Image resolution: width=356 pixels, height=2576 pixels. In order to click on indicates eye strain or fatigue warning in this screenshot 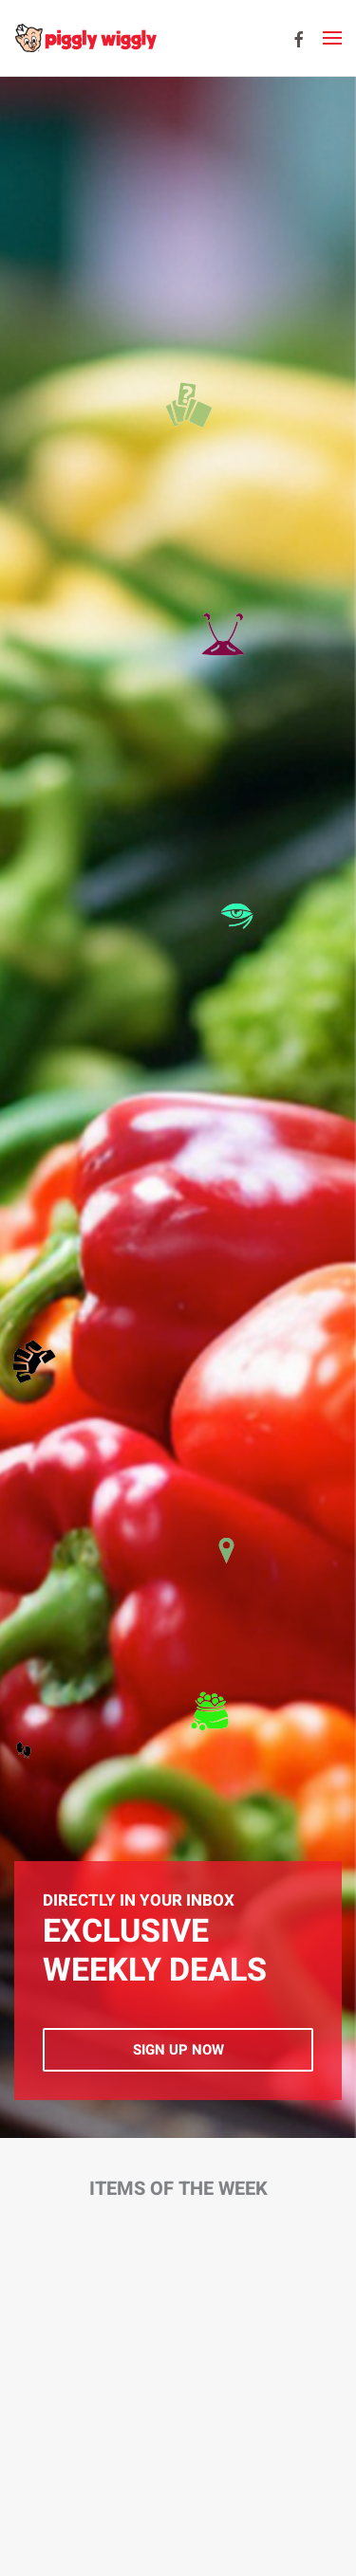, I will do `click(236, 912)`.